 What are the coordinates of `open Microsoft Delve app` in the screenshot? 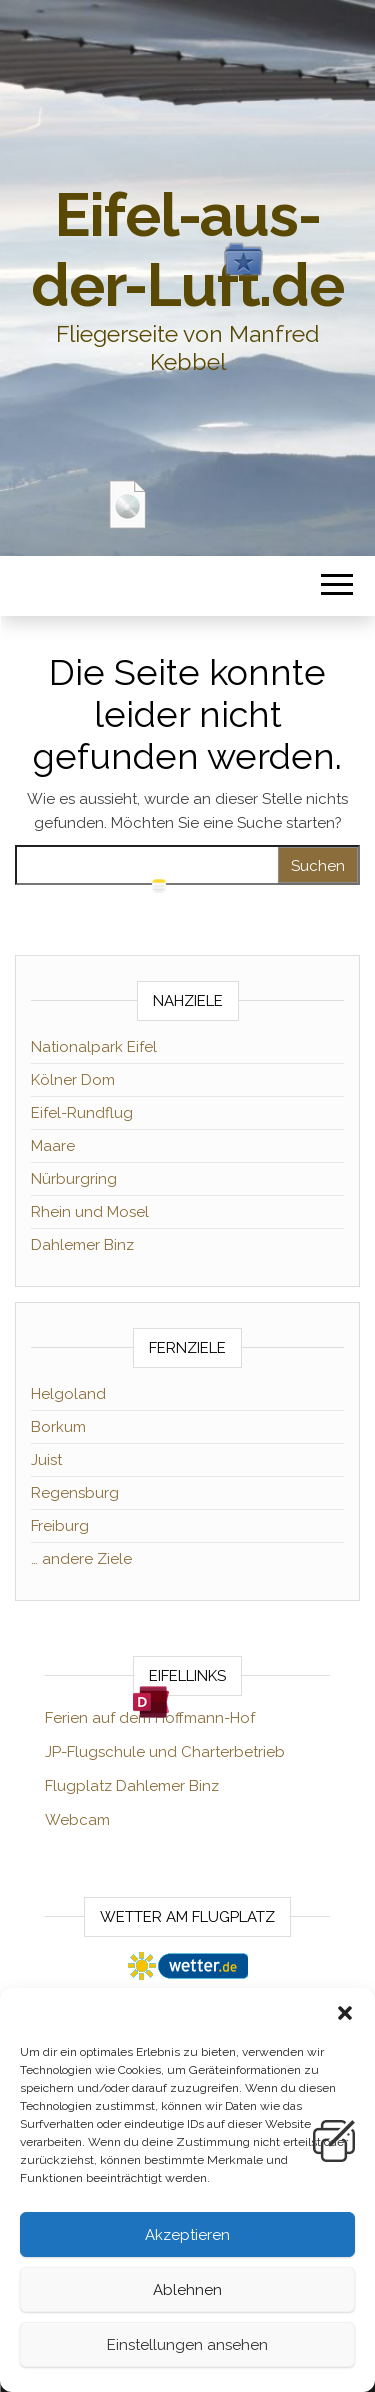 It's located at (151, 1702).